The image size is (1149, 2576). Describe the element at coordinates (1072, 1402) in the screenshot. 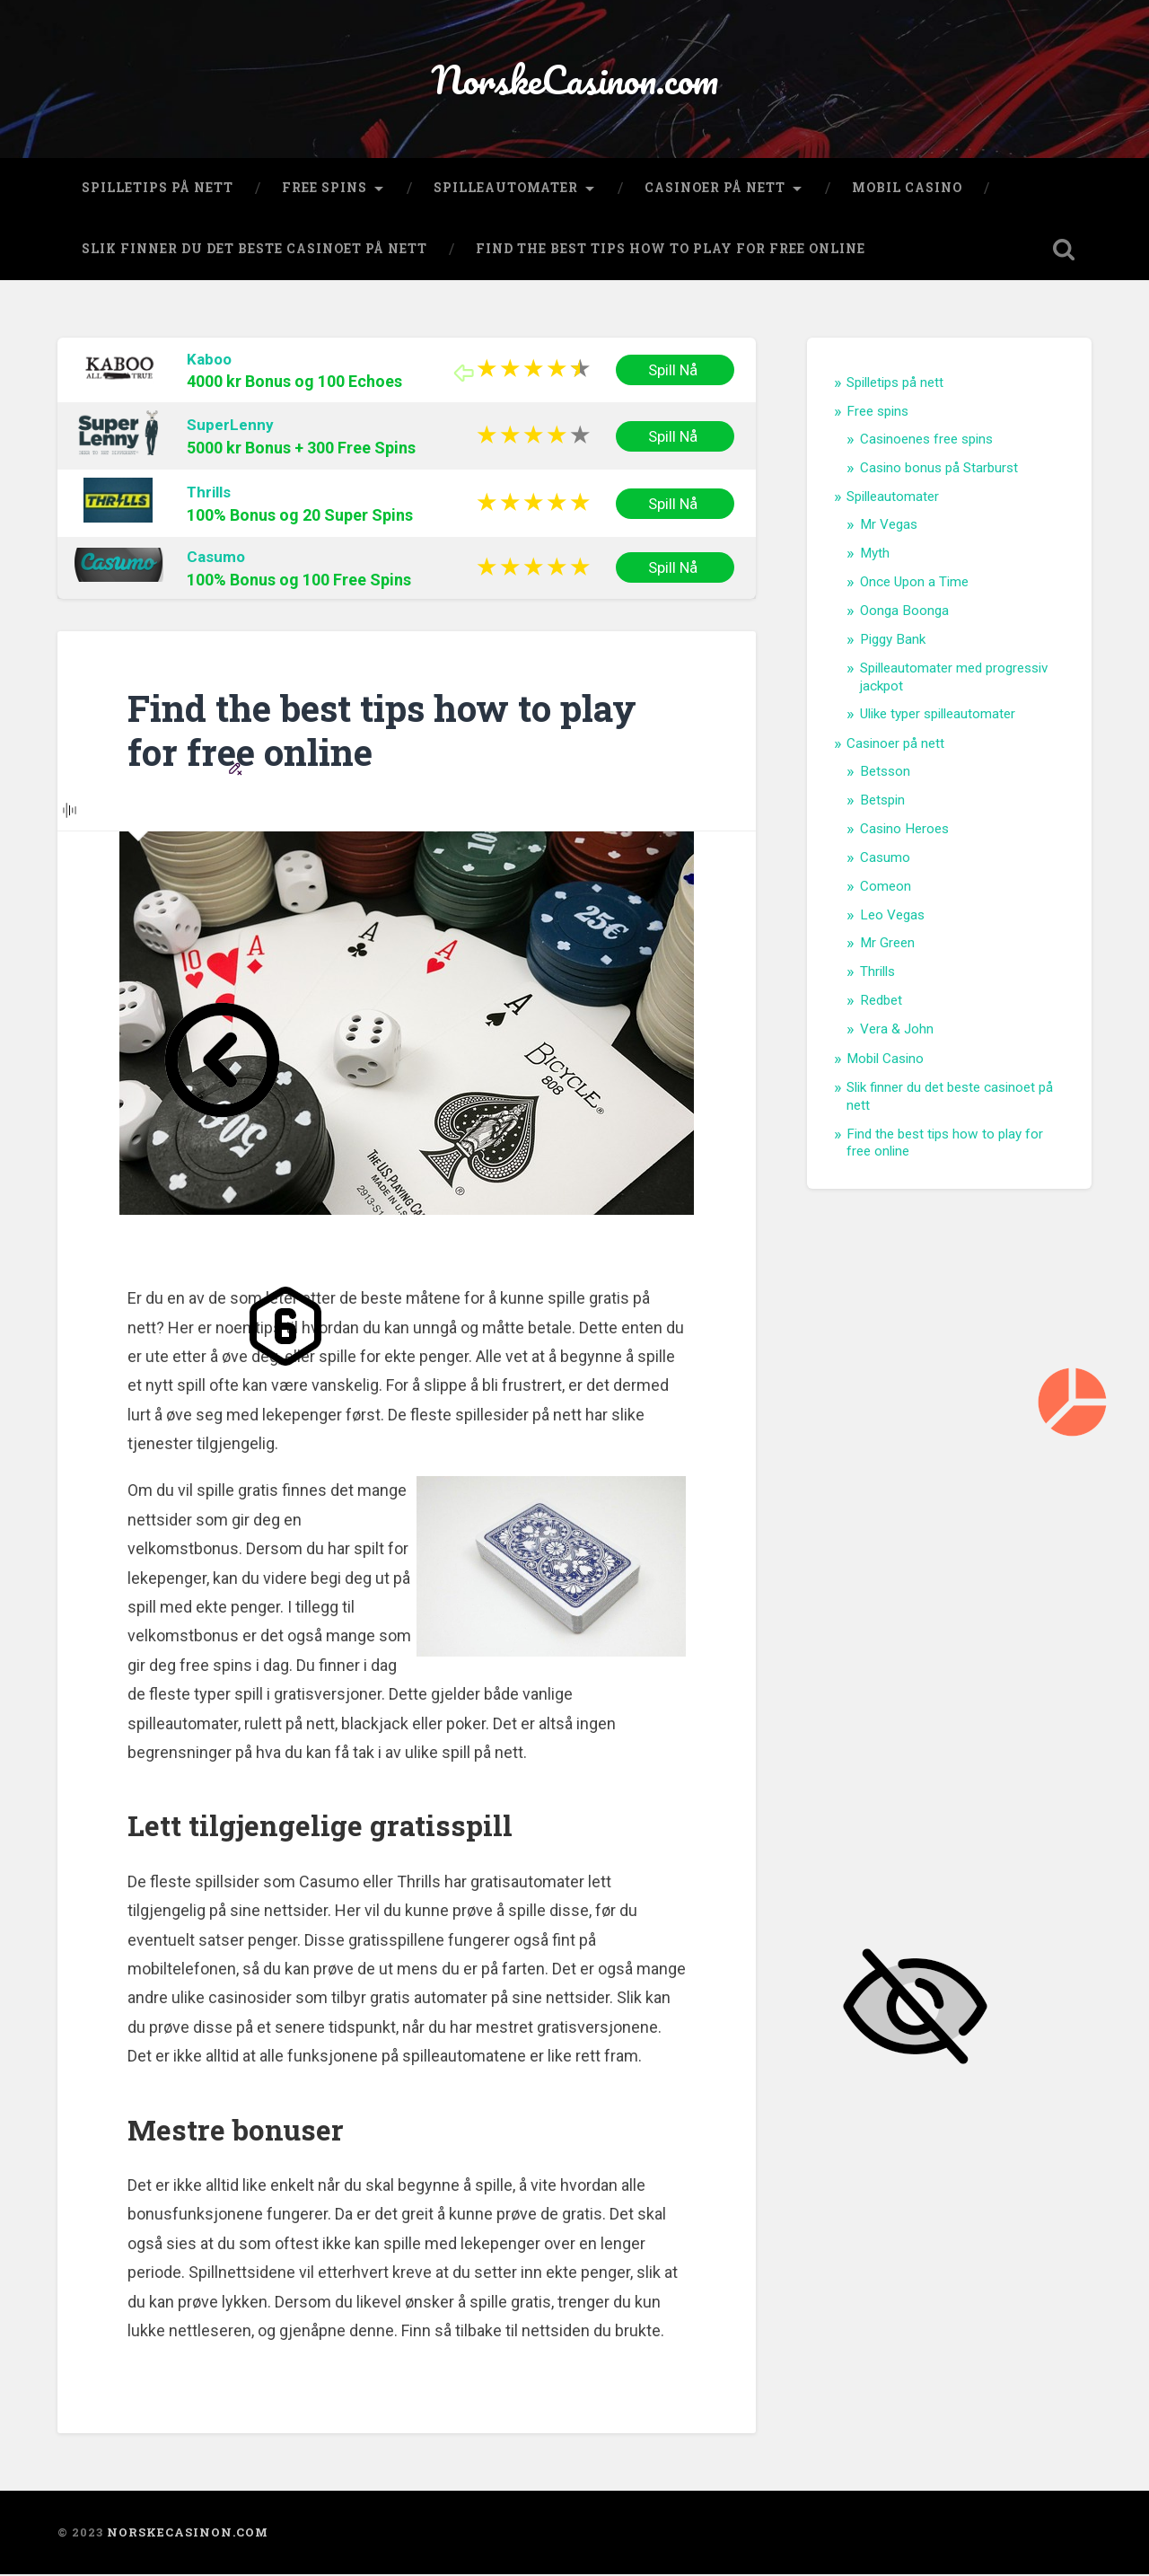

I see `view data breakdown by category` at that location.